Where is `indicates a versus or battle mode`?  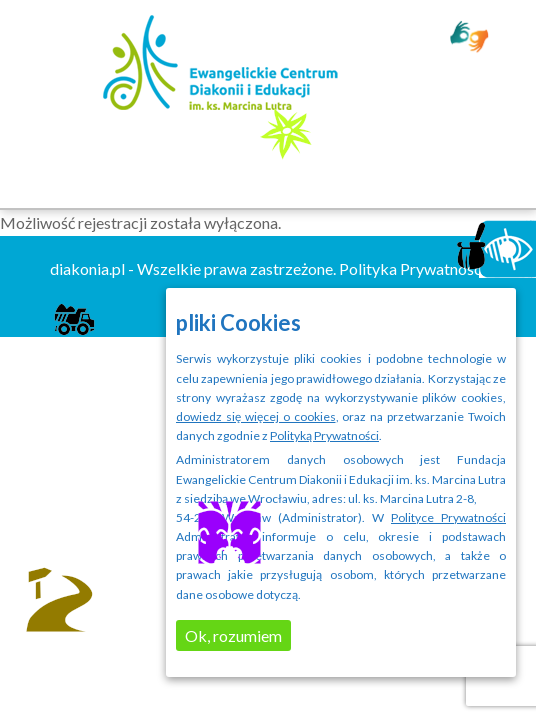
indicates a versus or battle mode is located at coordinates (229, 532).